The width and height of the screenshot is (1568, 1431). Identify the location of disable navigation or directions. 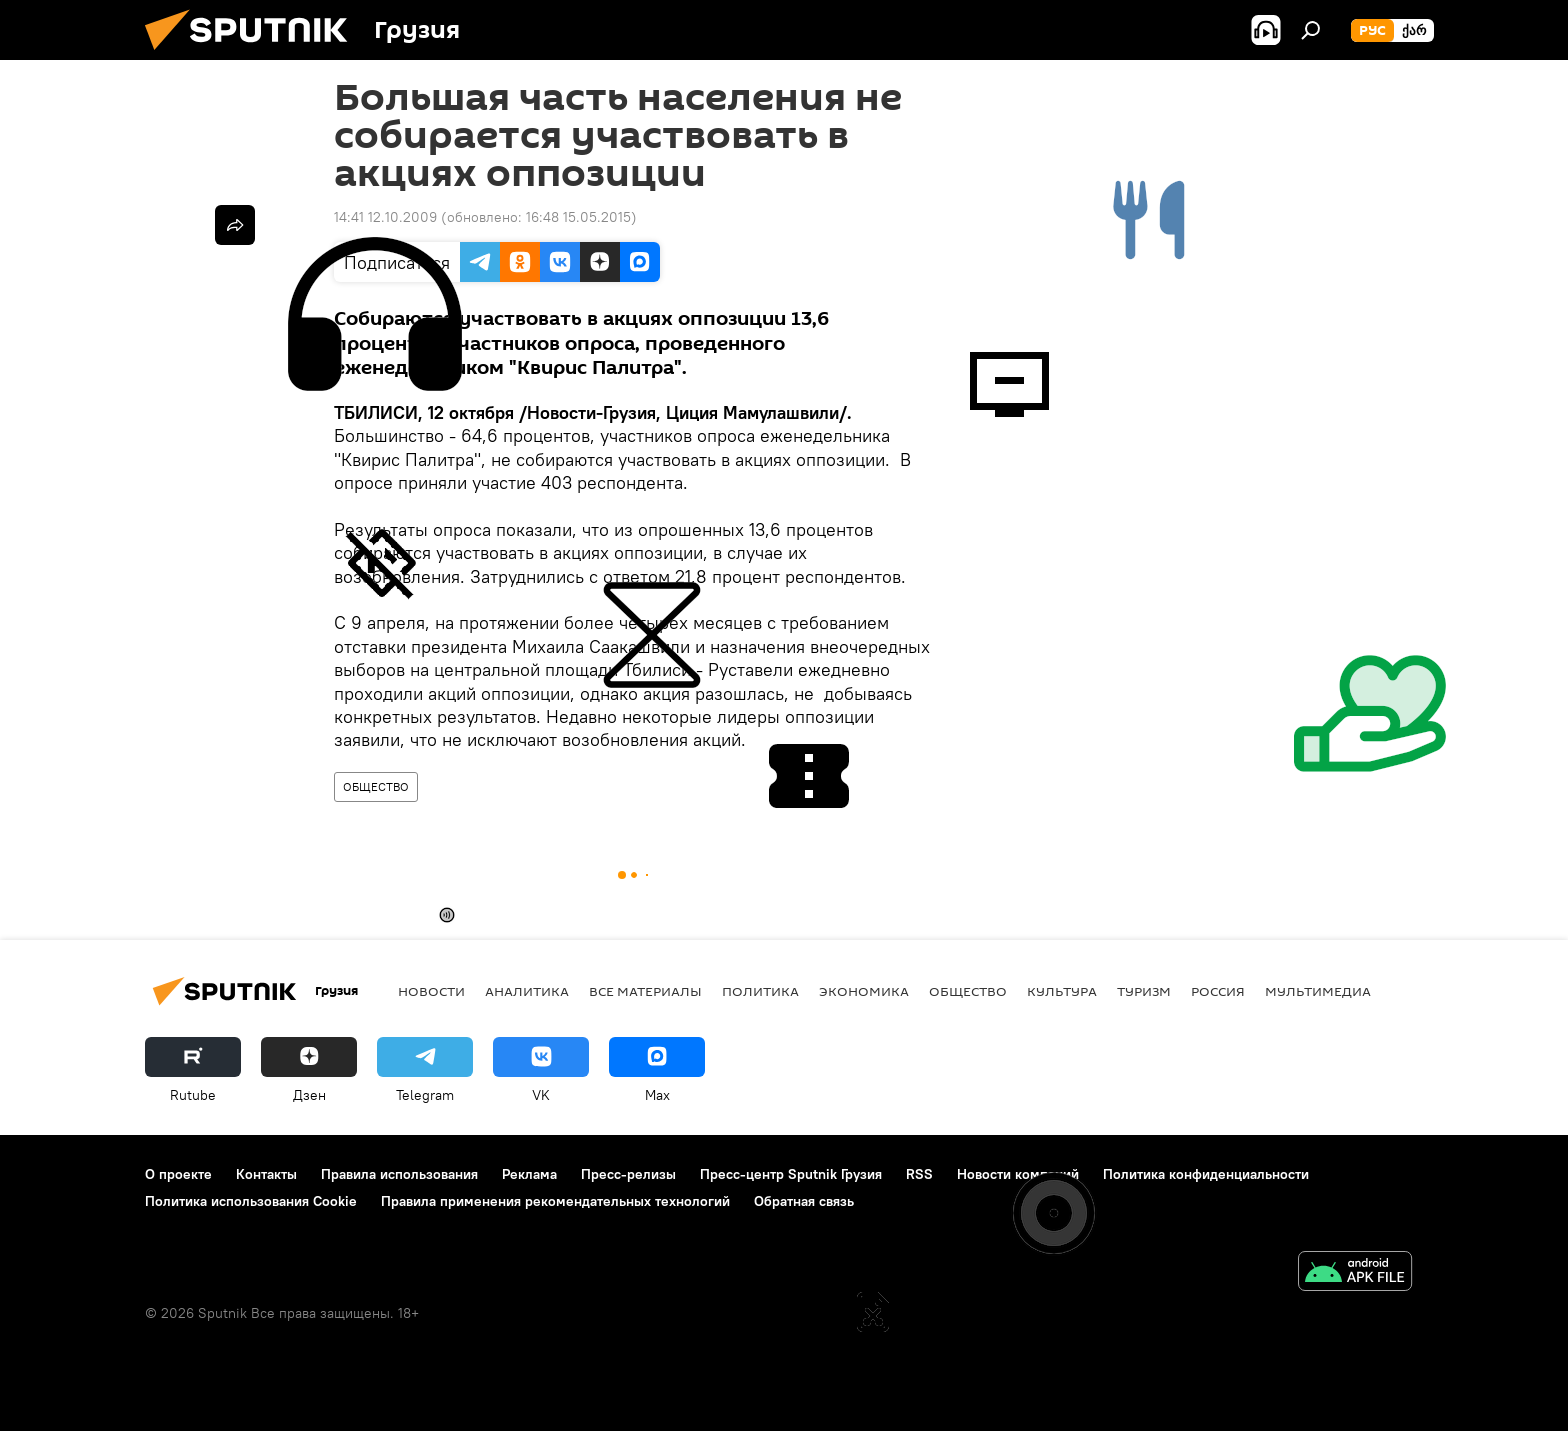
(382, 563).